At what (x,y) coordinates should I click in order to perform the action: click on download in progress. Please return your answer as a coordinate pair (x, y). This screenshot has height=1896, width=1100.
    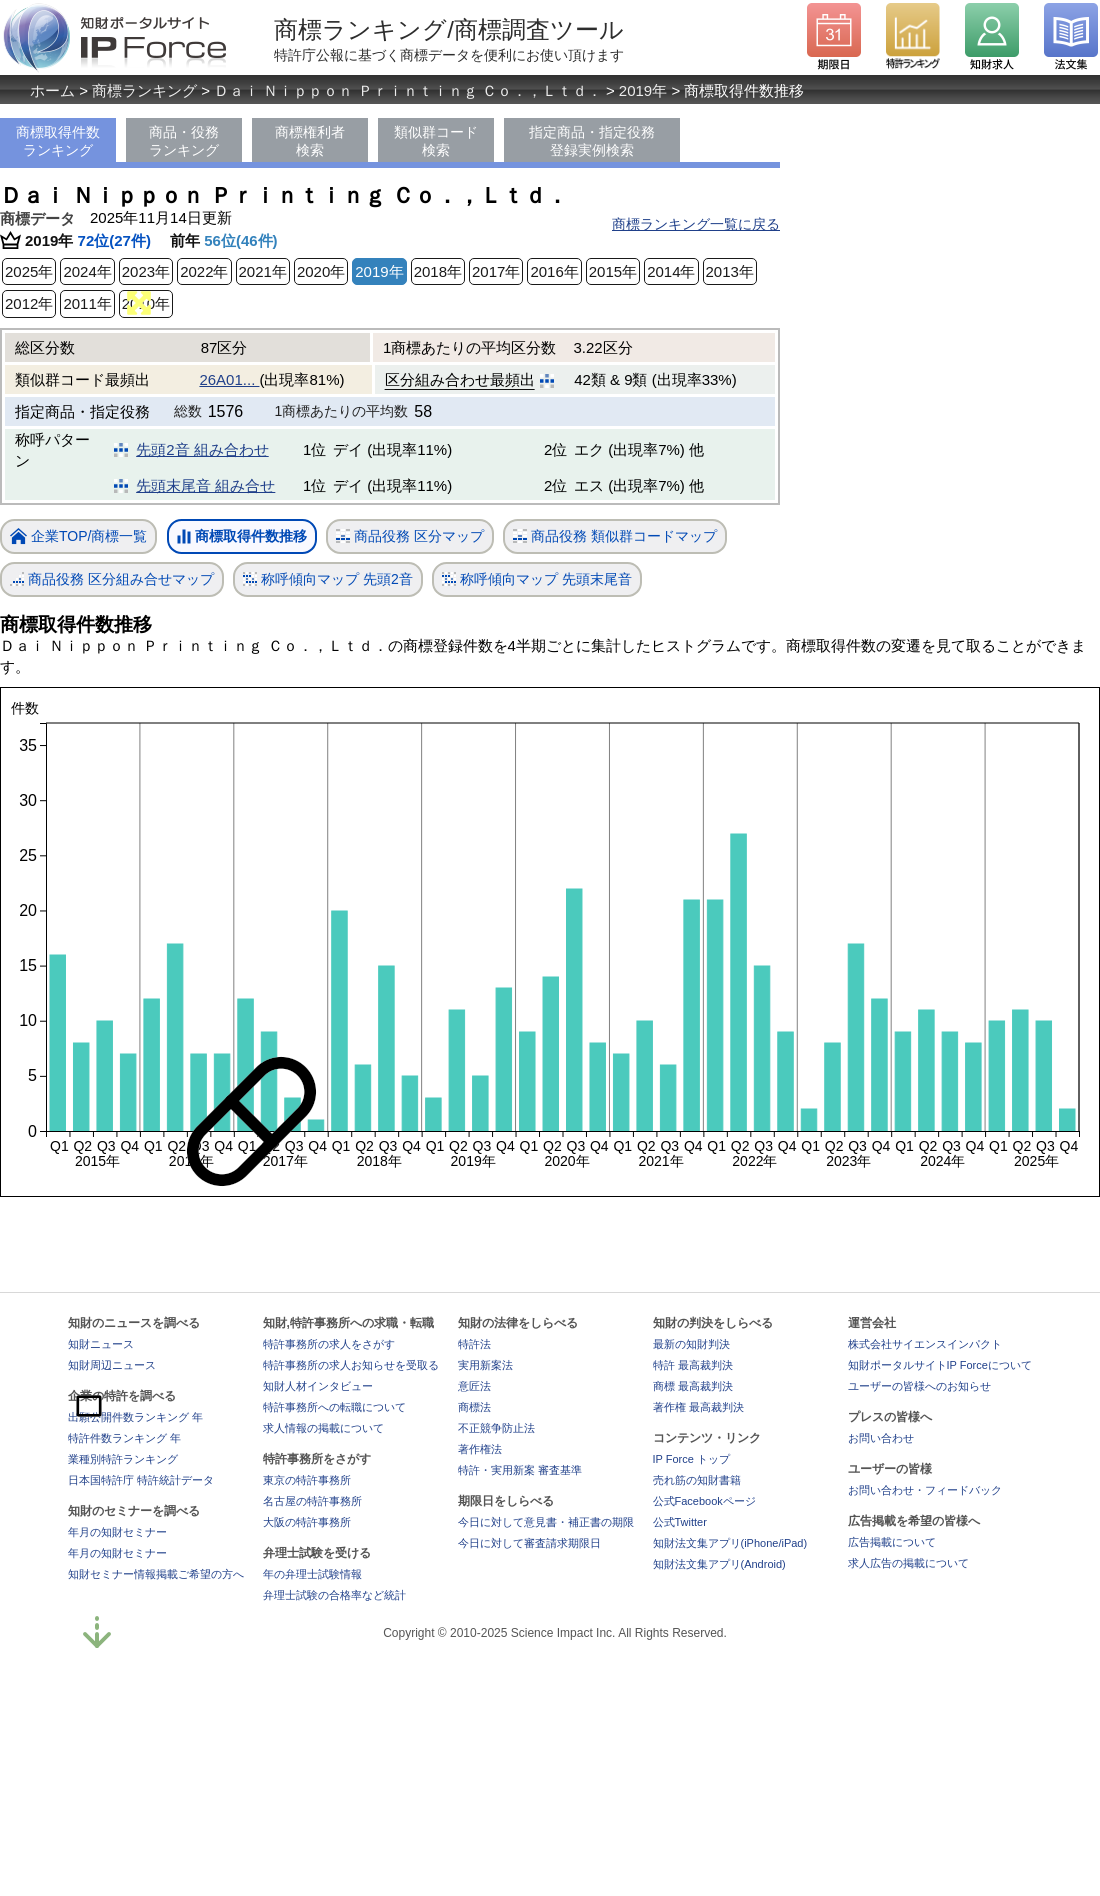
    Looking at the image, I should click on (97, 1632).